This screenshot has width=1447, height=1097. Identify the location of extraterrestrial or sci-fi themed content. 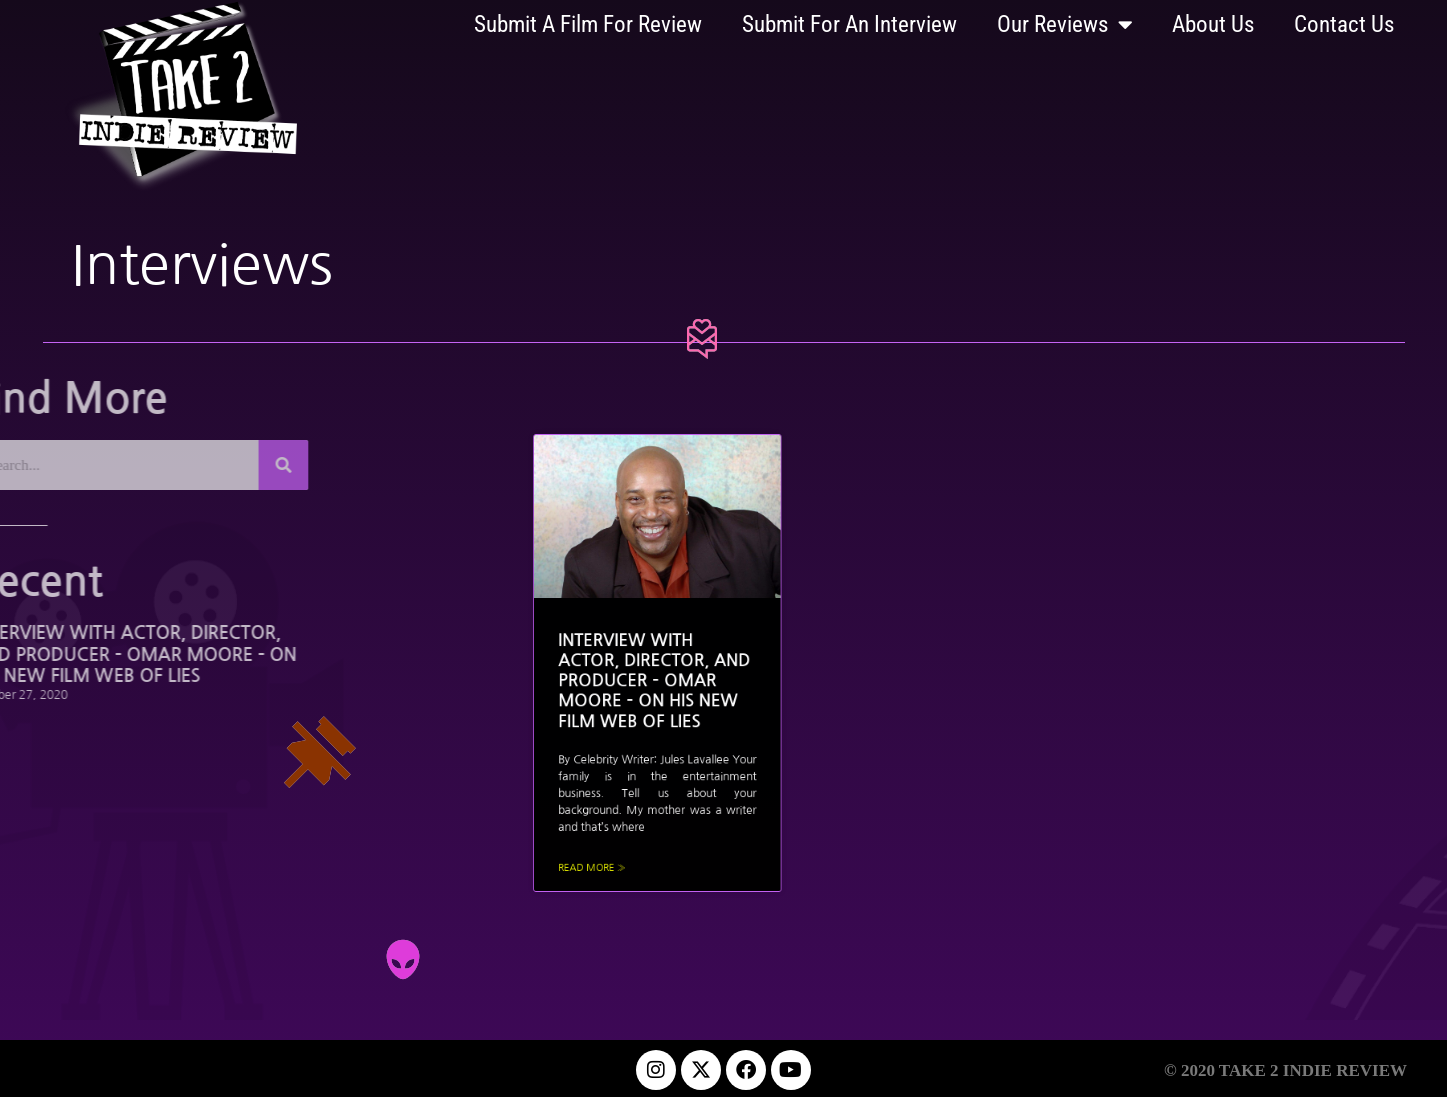
(403, 959).